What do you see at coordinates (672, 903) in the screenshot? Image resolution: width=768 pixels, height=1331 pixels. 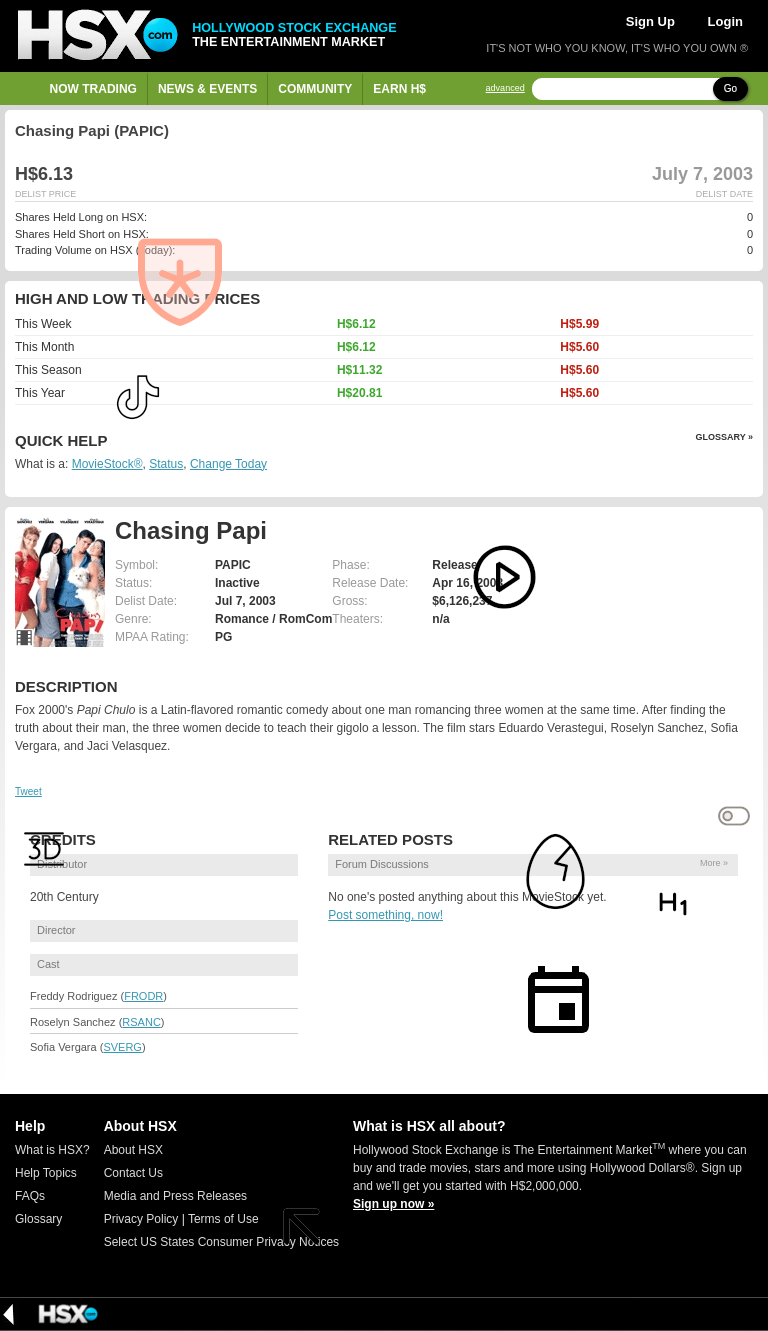 I see `format text as heading level 1` at bounding box center [672, 903].